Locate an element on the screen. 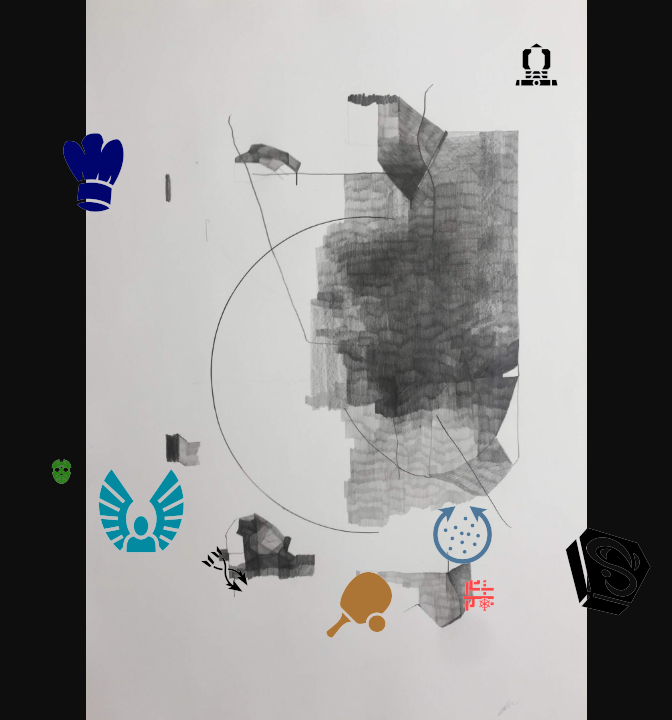  hockey mask icon for horror or slasher game genre is located at coordinates (61, 471).